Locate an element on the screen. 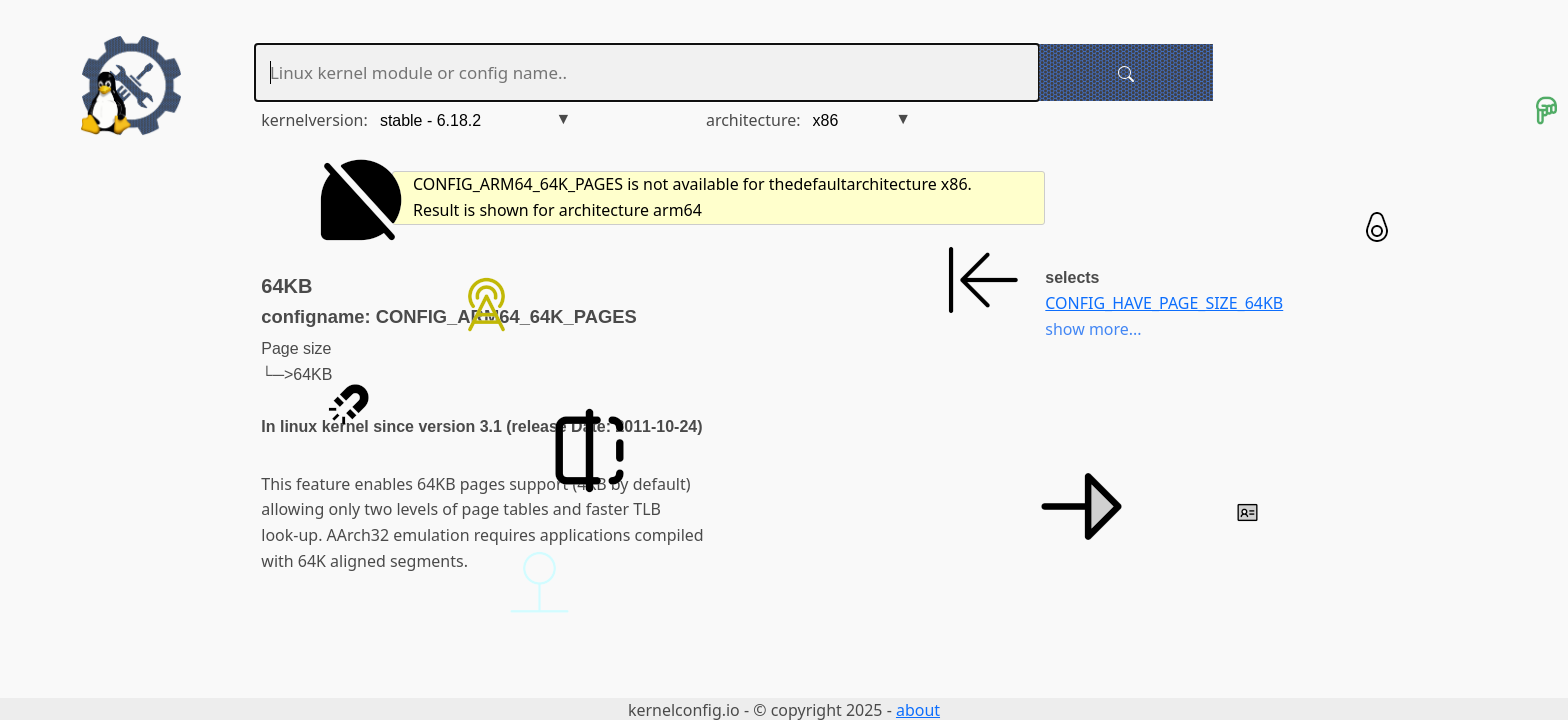 The height and width of the screenshot is (720, 1568). navigate to the next item or page is located at coordinates (1081, 506).